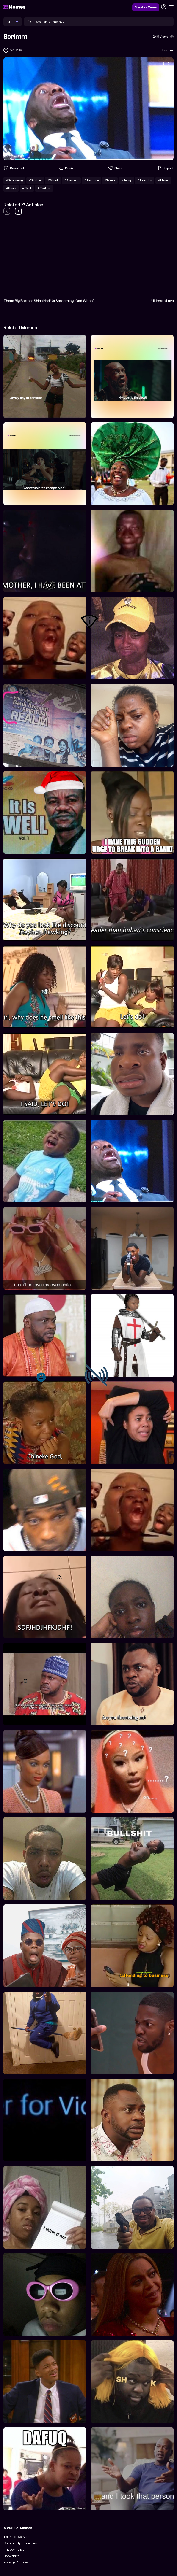 The image size is (177, 2576). I want to click on access help or support, so click(49, 585).